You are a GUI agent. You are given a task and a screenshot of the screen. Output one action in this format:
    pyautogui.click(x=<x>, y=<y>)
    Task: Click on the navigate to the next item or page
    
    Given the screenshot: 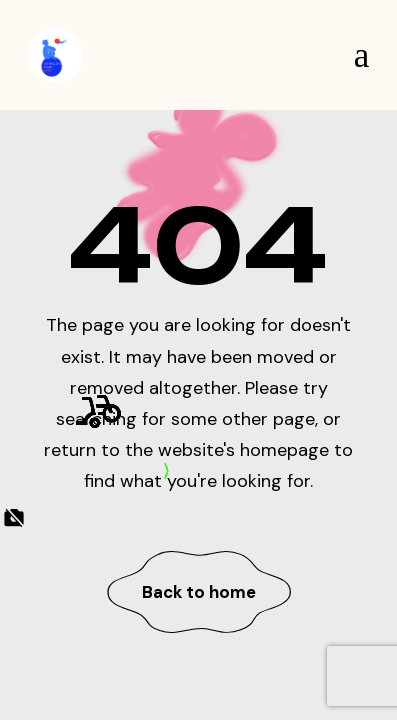 What is the action you would take?
    pyautogui.click(x=166, y=471)
    